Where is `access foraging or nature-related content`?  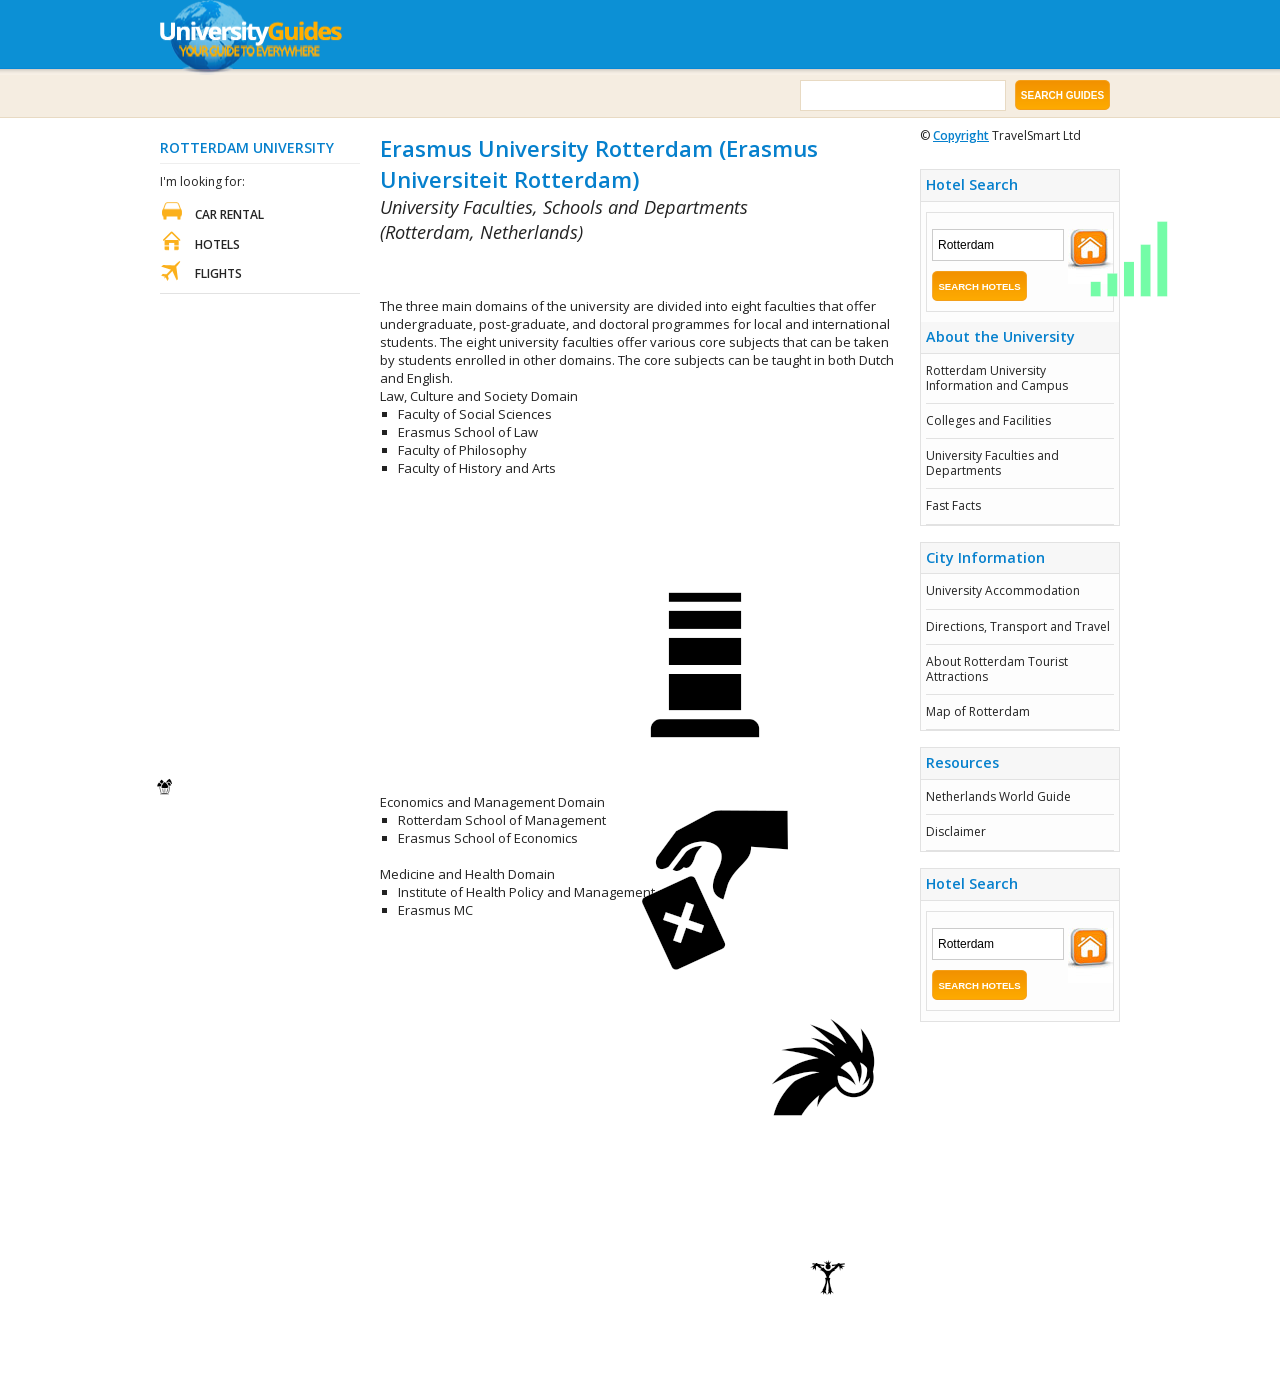
access foraging or nature-related content is located at coordinates (164, 786).